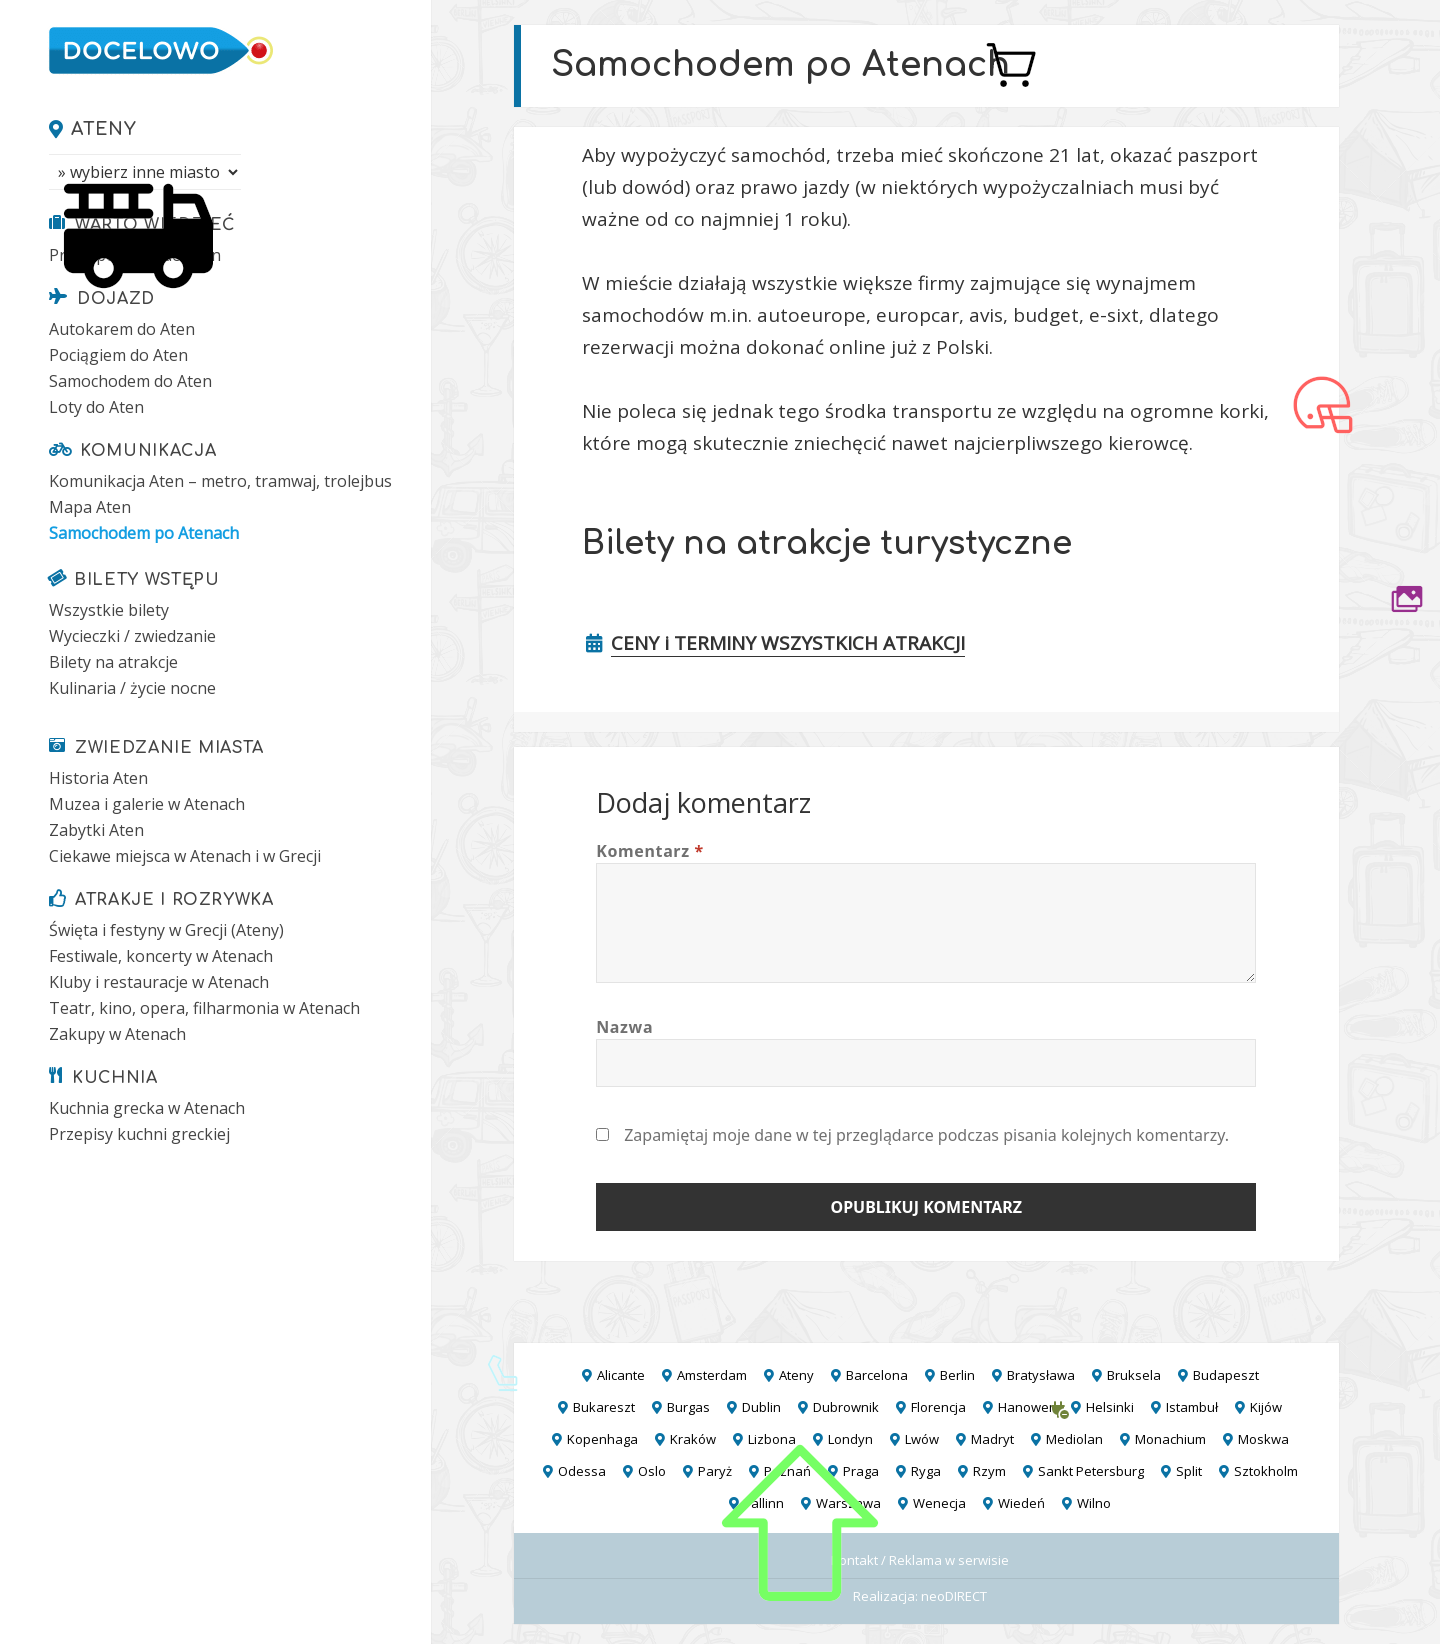  Describe the element at coordinates (1407, 599) in the screenshot. I see `view photo gallery or image library` at that location.